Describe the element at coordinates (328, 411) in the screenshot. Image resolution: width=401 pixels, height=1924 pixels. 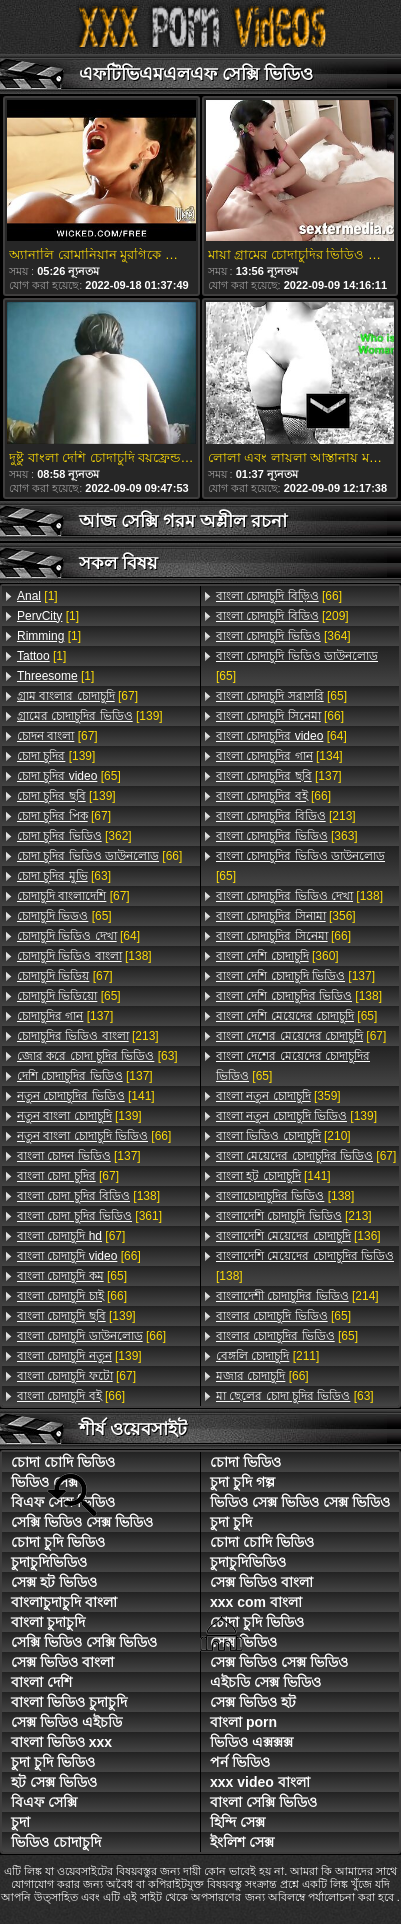
I see `open your email inbox` at that location.